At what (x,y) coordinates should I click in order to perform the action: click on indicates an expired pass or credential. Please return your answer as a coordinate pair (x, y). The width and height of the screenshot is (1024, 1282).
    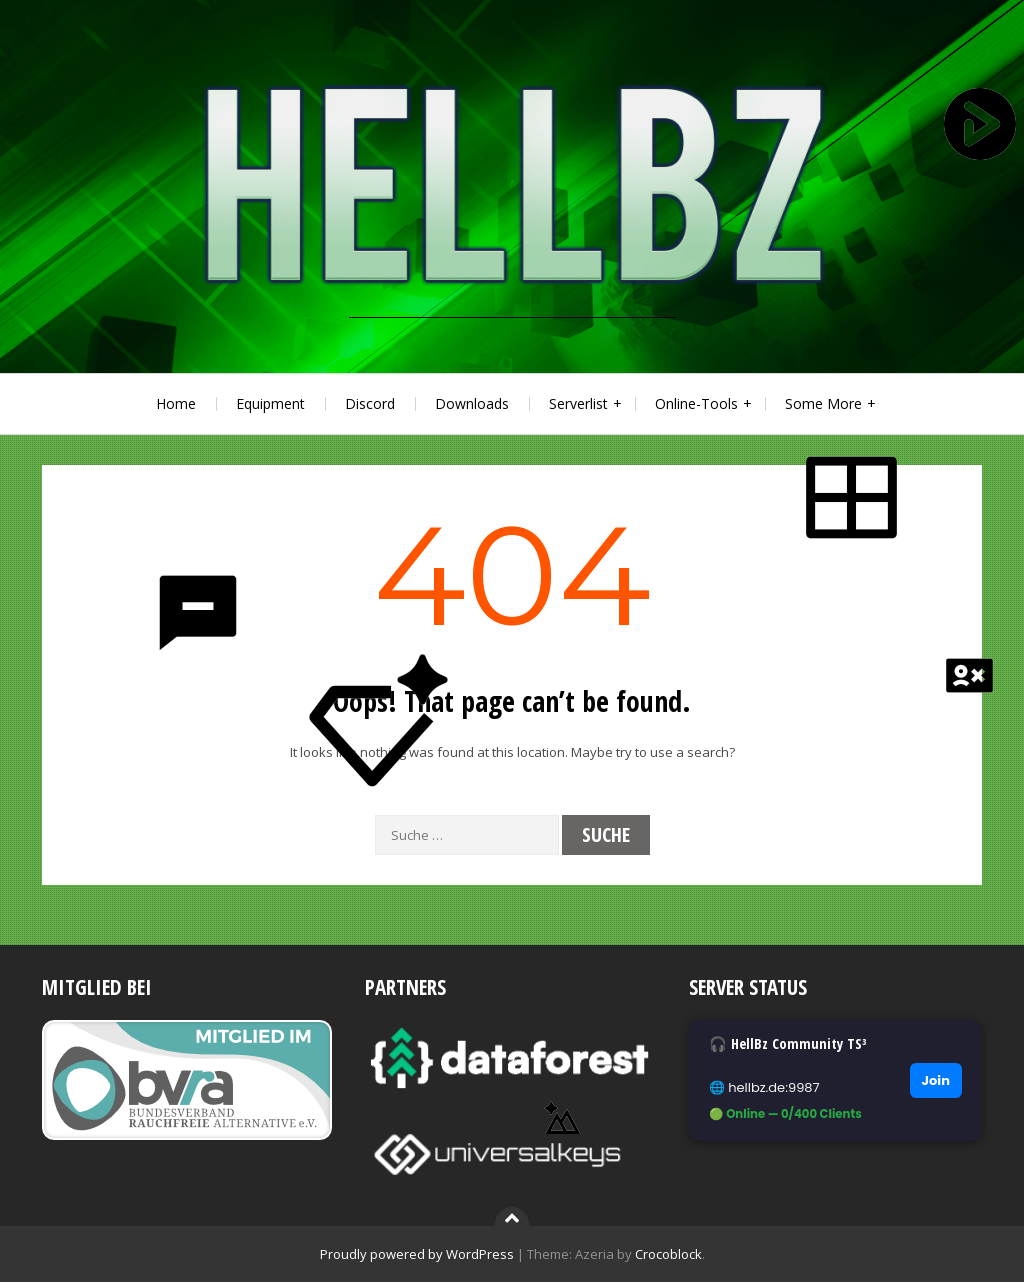
    Looking at the image, I should click on (969, 675).